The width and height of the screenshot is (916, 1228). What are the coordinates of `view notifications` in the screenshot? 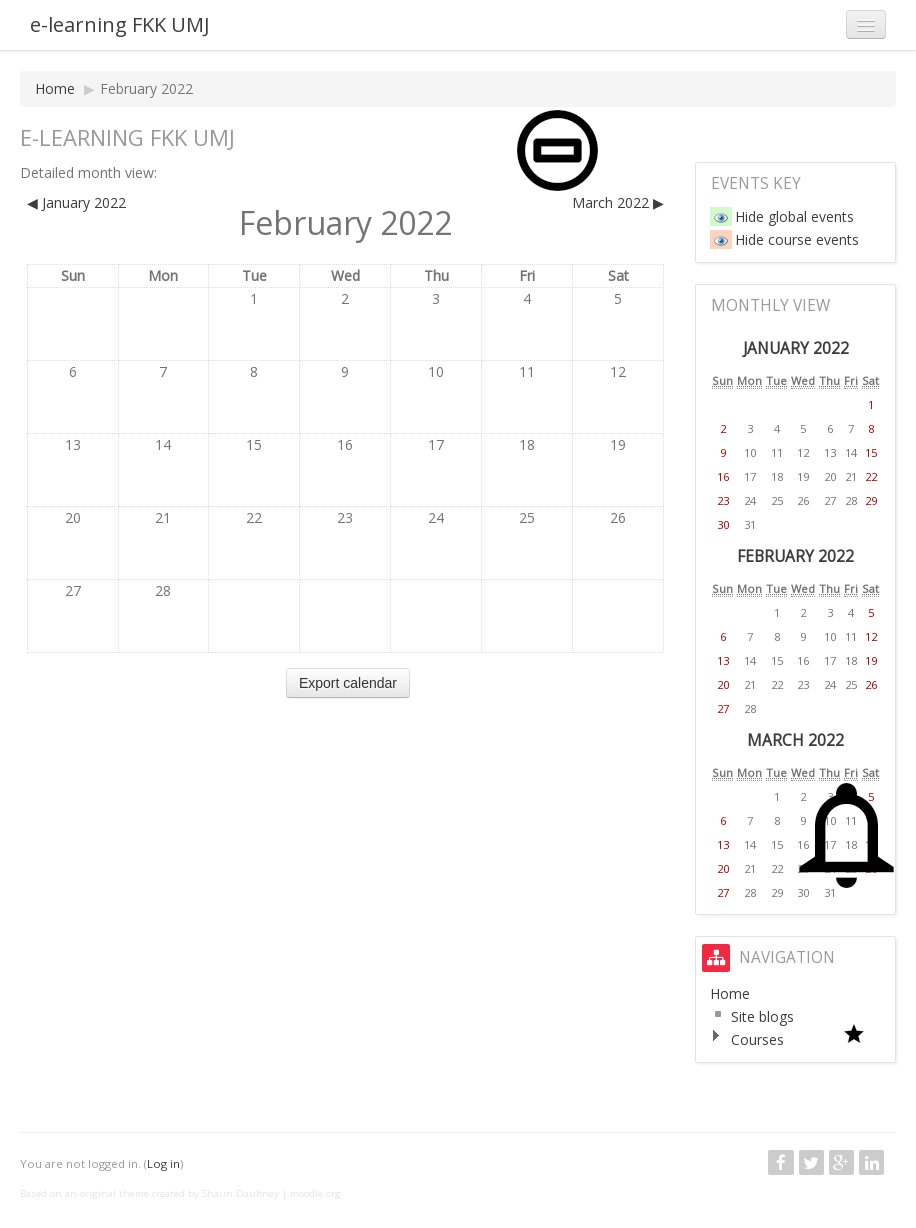 It's located at (846, 835).